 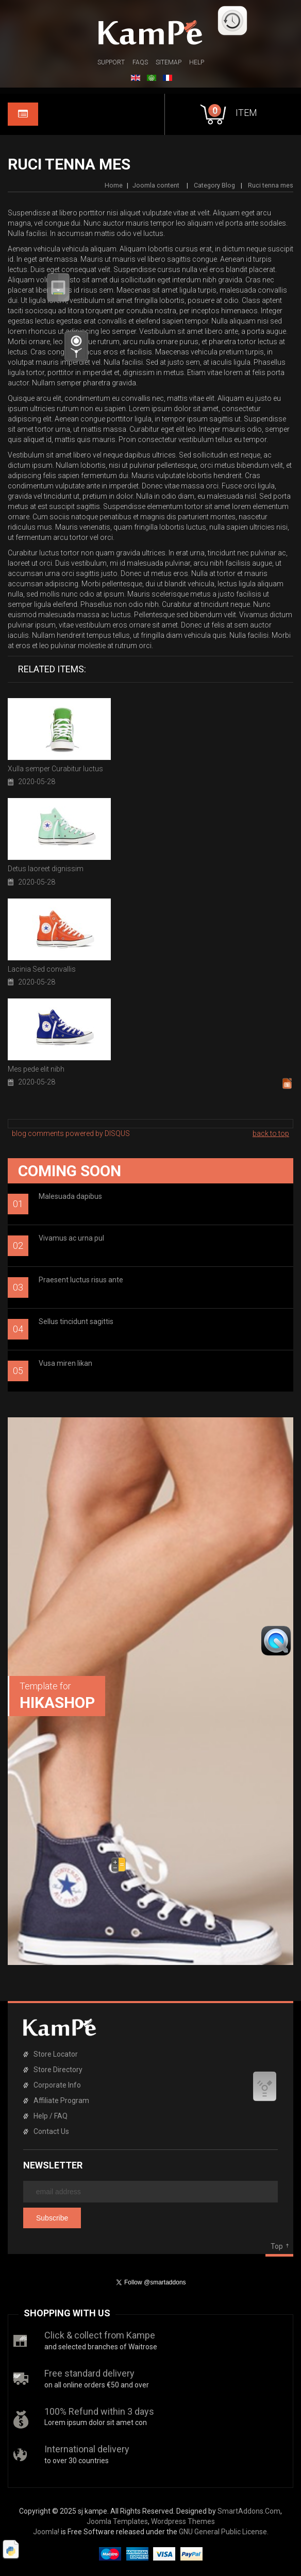 I want to click on open libreoffice impress presentation software, so click(x=287, y=1083).